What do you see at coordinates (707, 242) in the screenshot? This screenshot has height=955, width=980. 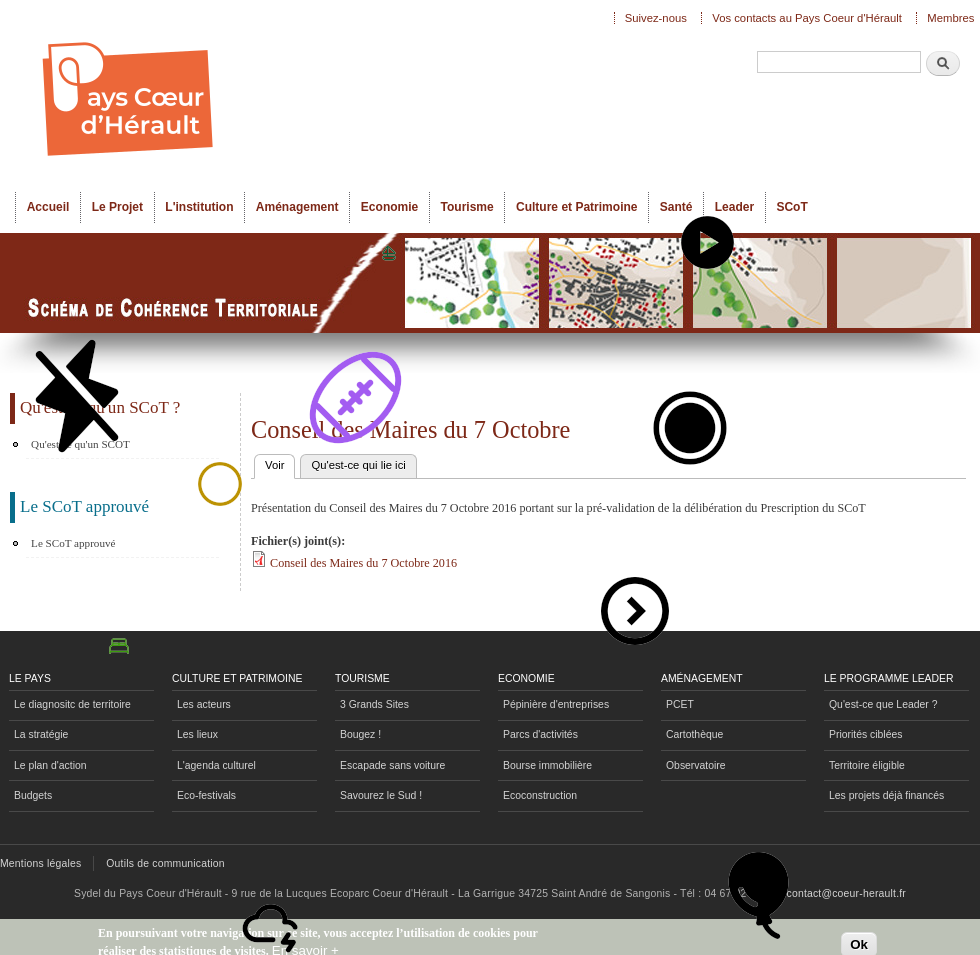 I see `play media content` at bounding box center [707, 242].